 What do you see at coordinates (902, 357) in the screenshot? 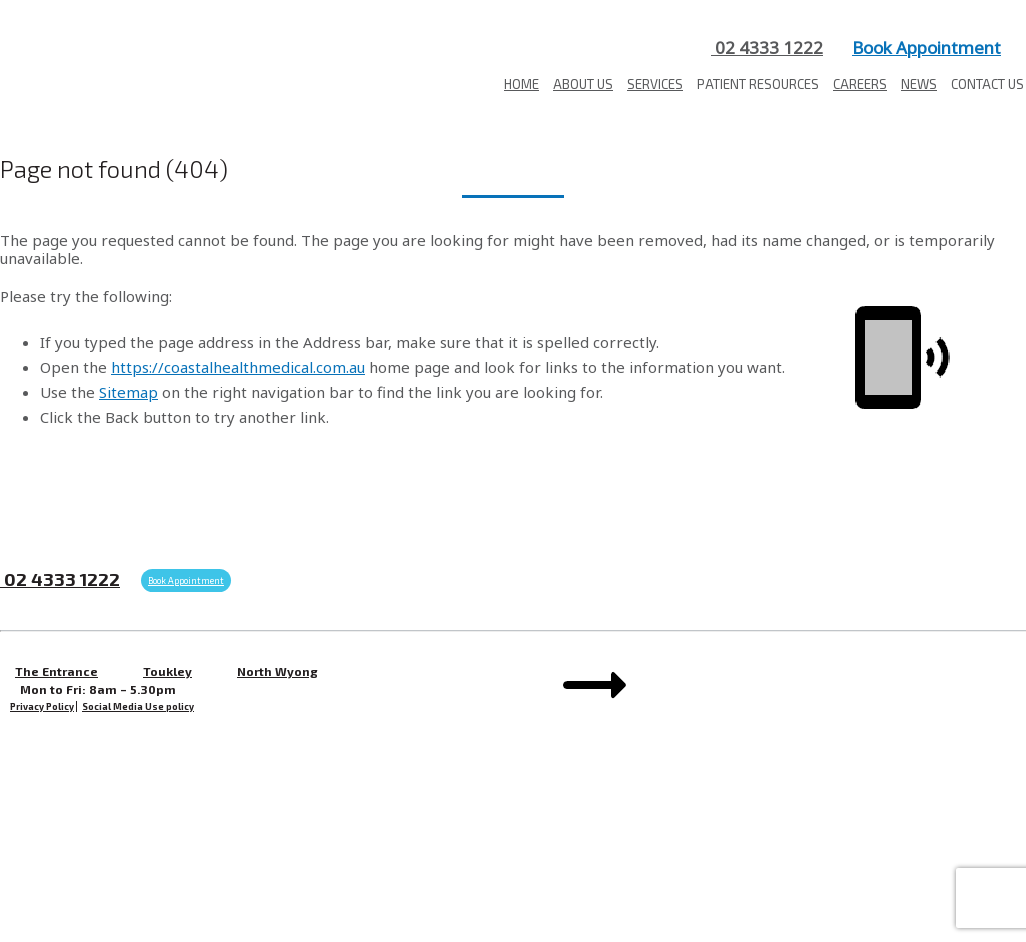
I see `indicates an incoming call or notification on a linked device` at bounding box center [902, 357].